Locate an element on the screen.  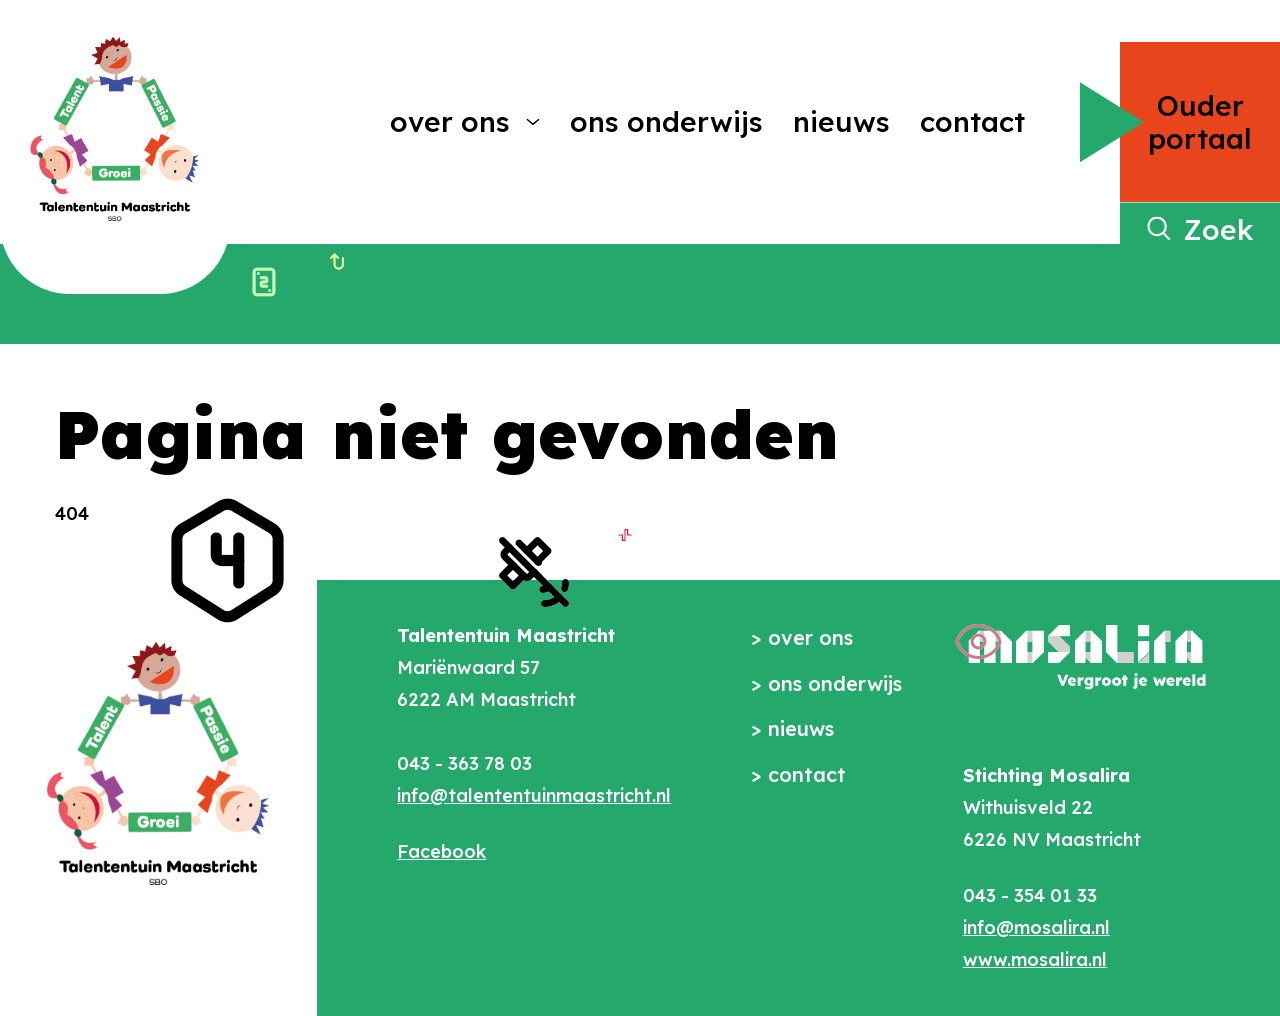
satellite connection unavailable is located at coordinates (534, 572).